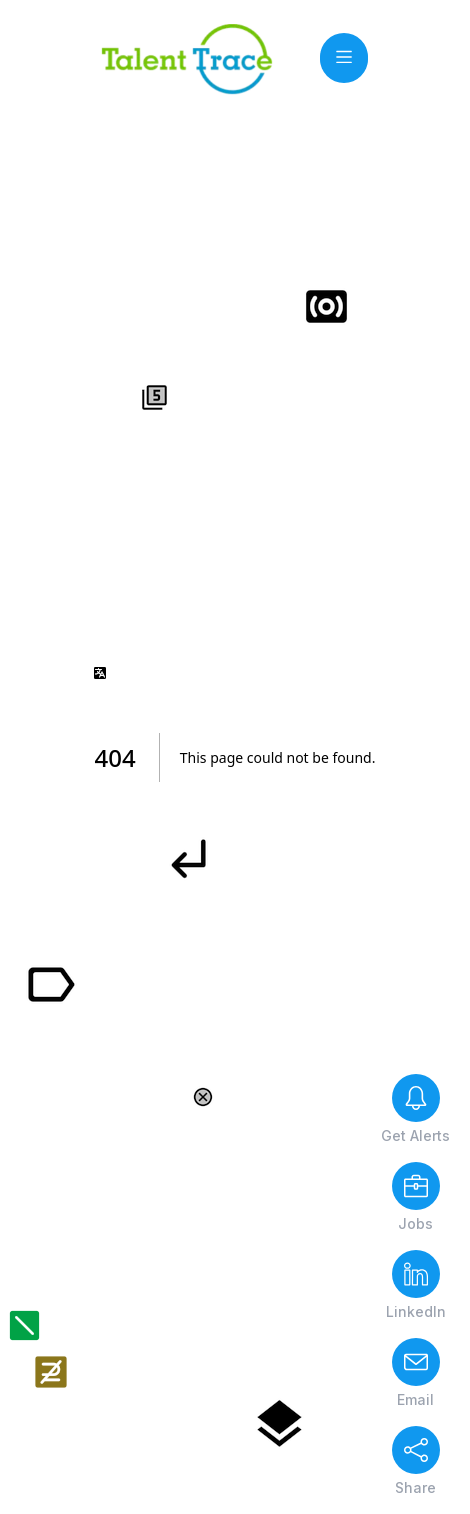 This screenshot has height=1514, width=470. I want to click on add a label or tag to an item, so click(50, 984).